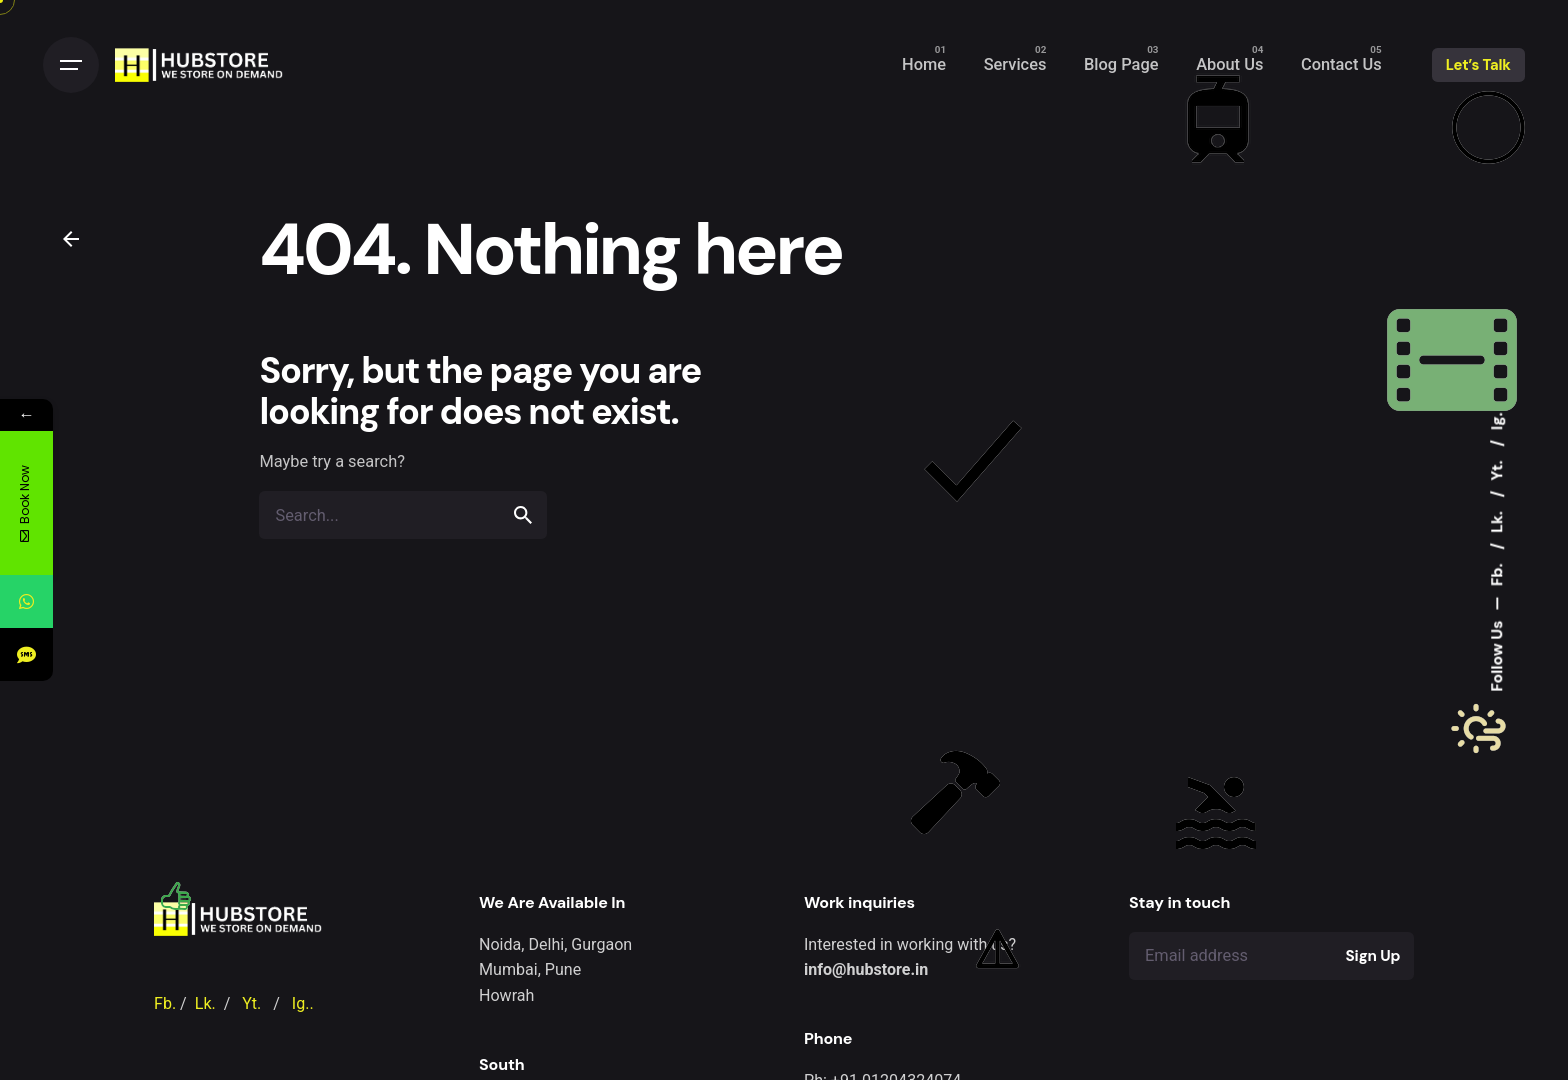 This screenshot has width=1568, height=1080. Describe the element at coordinates (1488, 127) in the screenshot. I see `unselected option in a radio button group` at that location.